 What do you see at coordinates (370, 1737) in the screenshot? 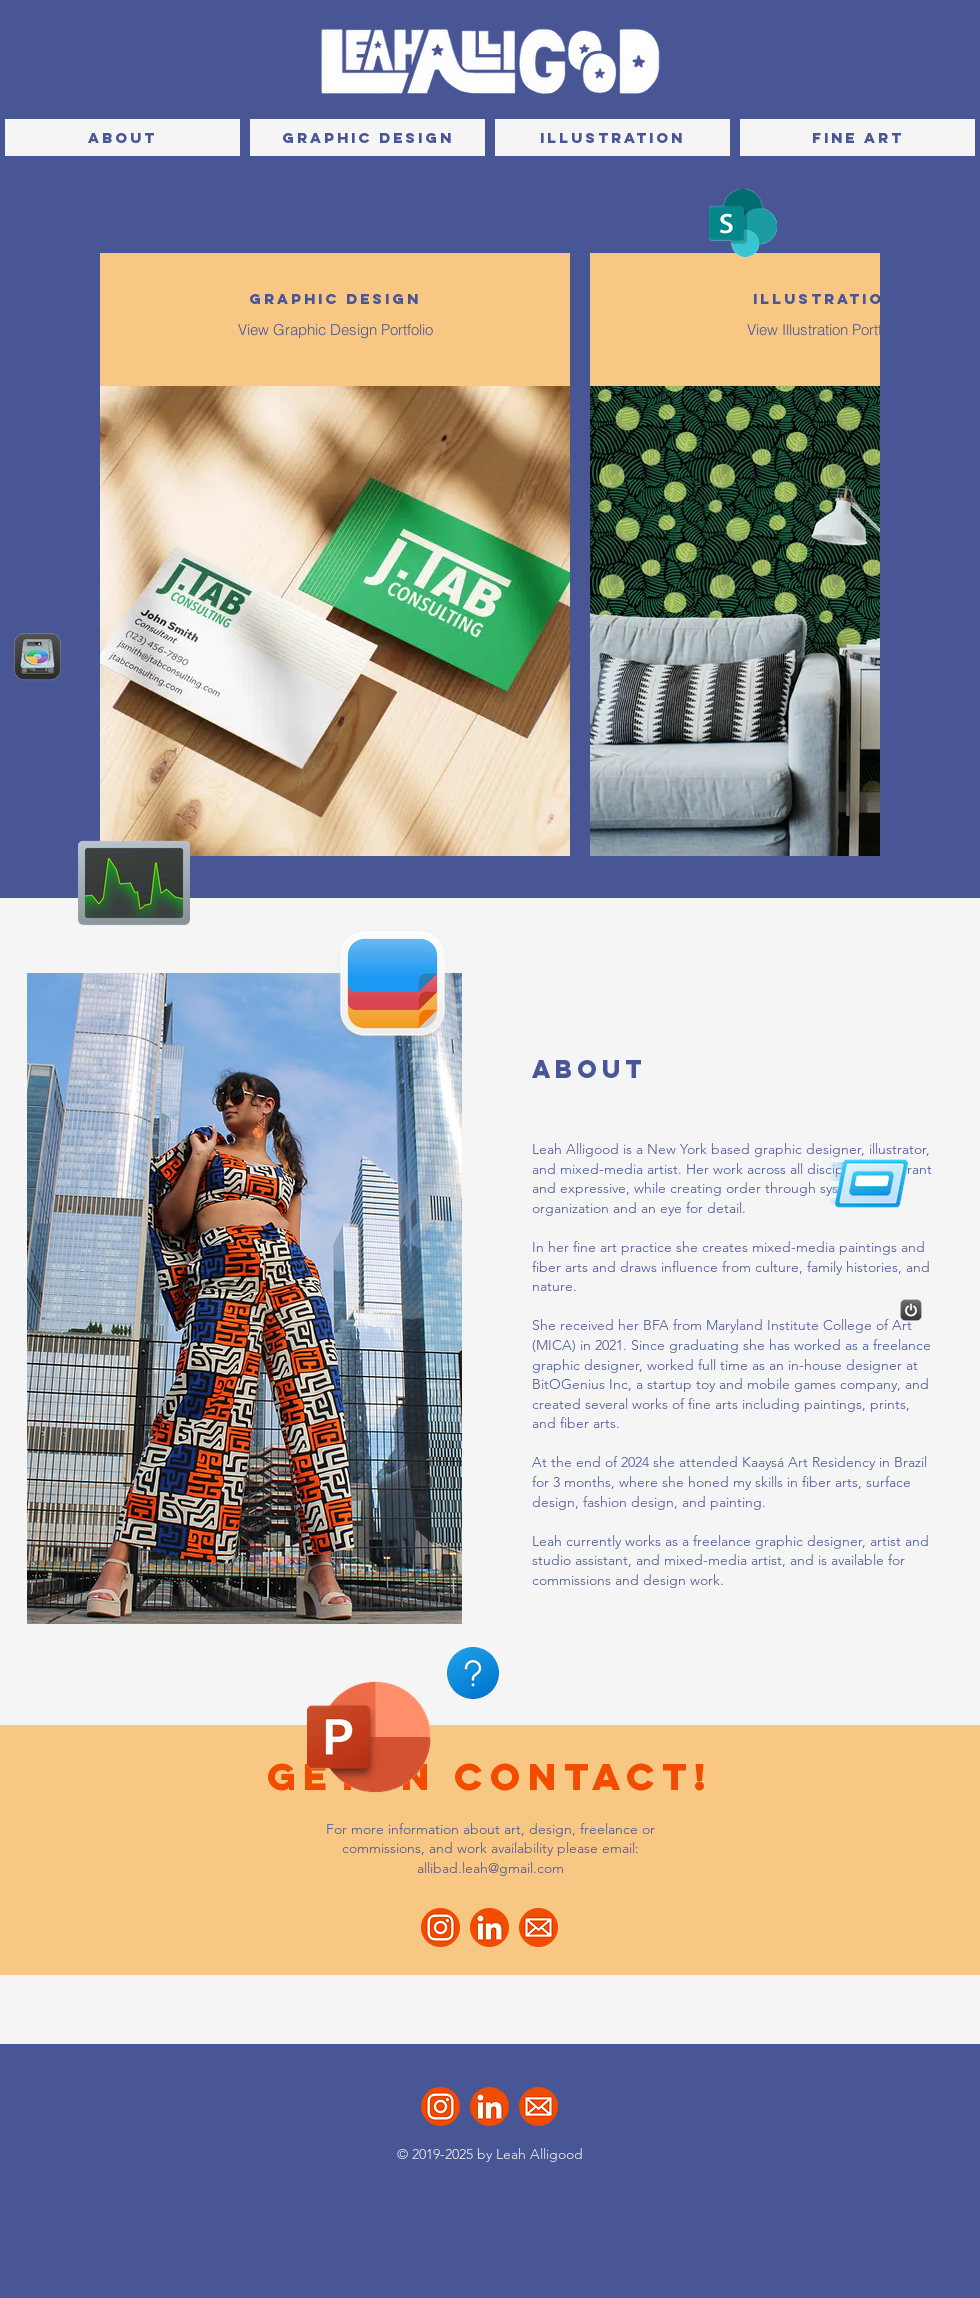
I see `open Microsoft PowerPoint` at bounding box center [370, 1737].